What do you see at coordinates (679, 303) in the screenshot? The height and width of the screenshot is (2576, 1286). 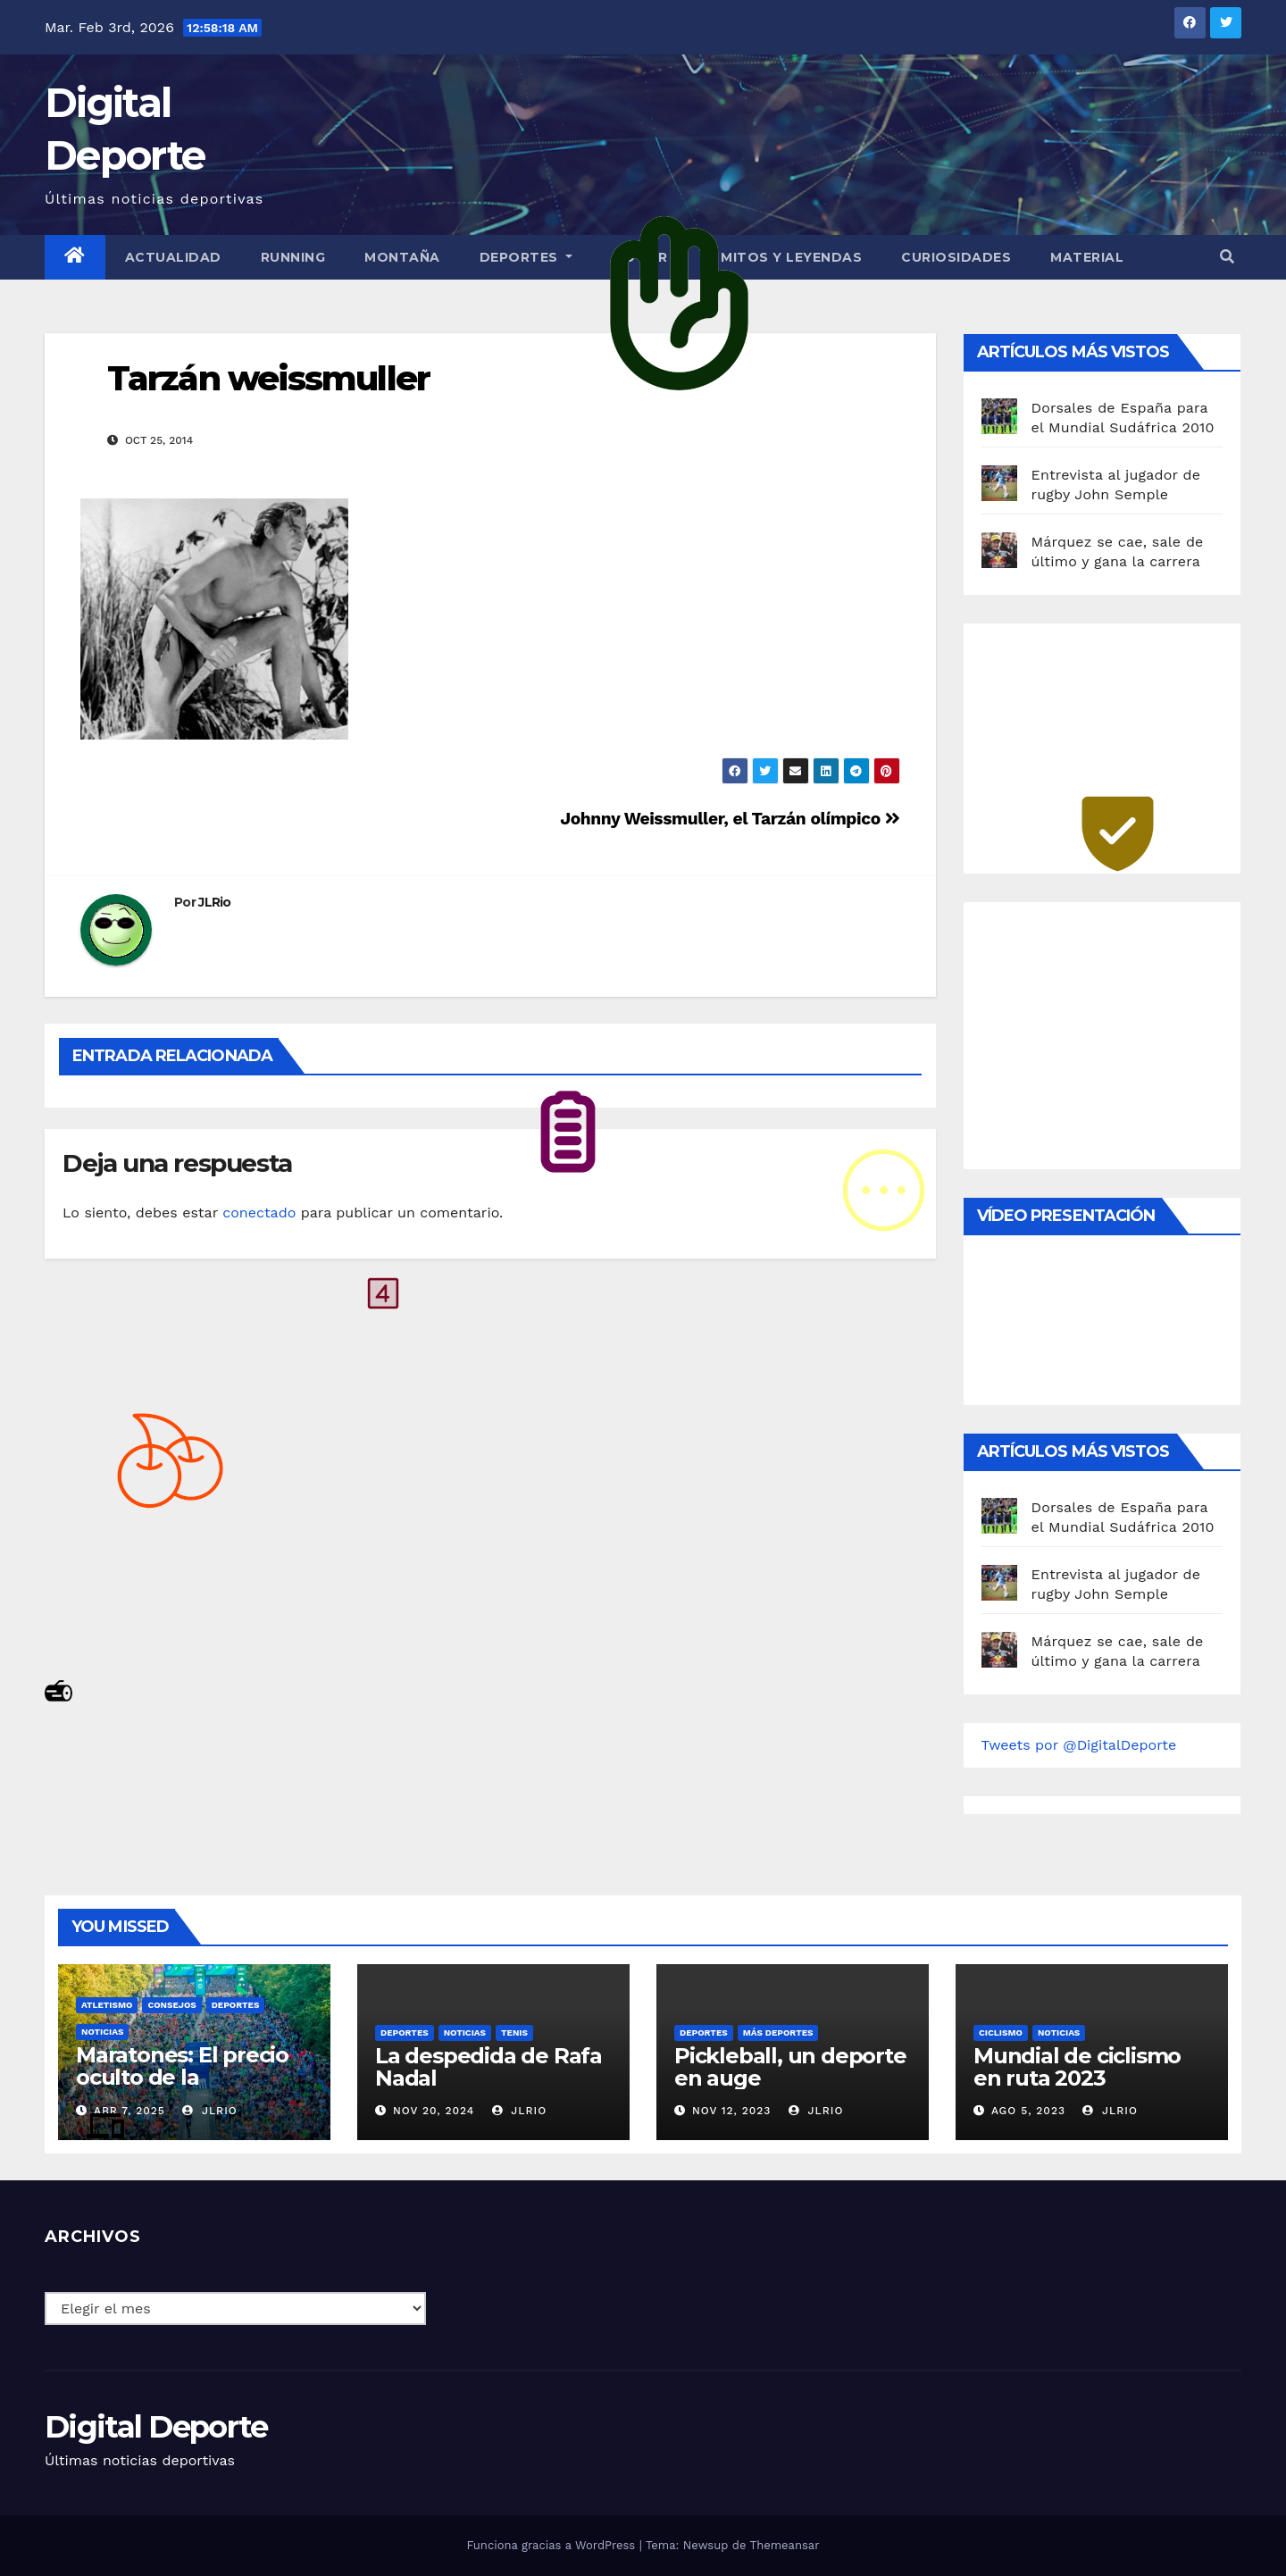 I see `stop or pause an action` at bounding box center [679, 303].